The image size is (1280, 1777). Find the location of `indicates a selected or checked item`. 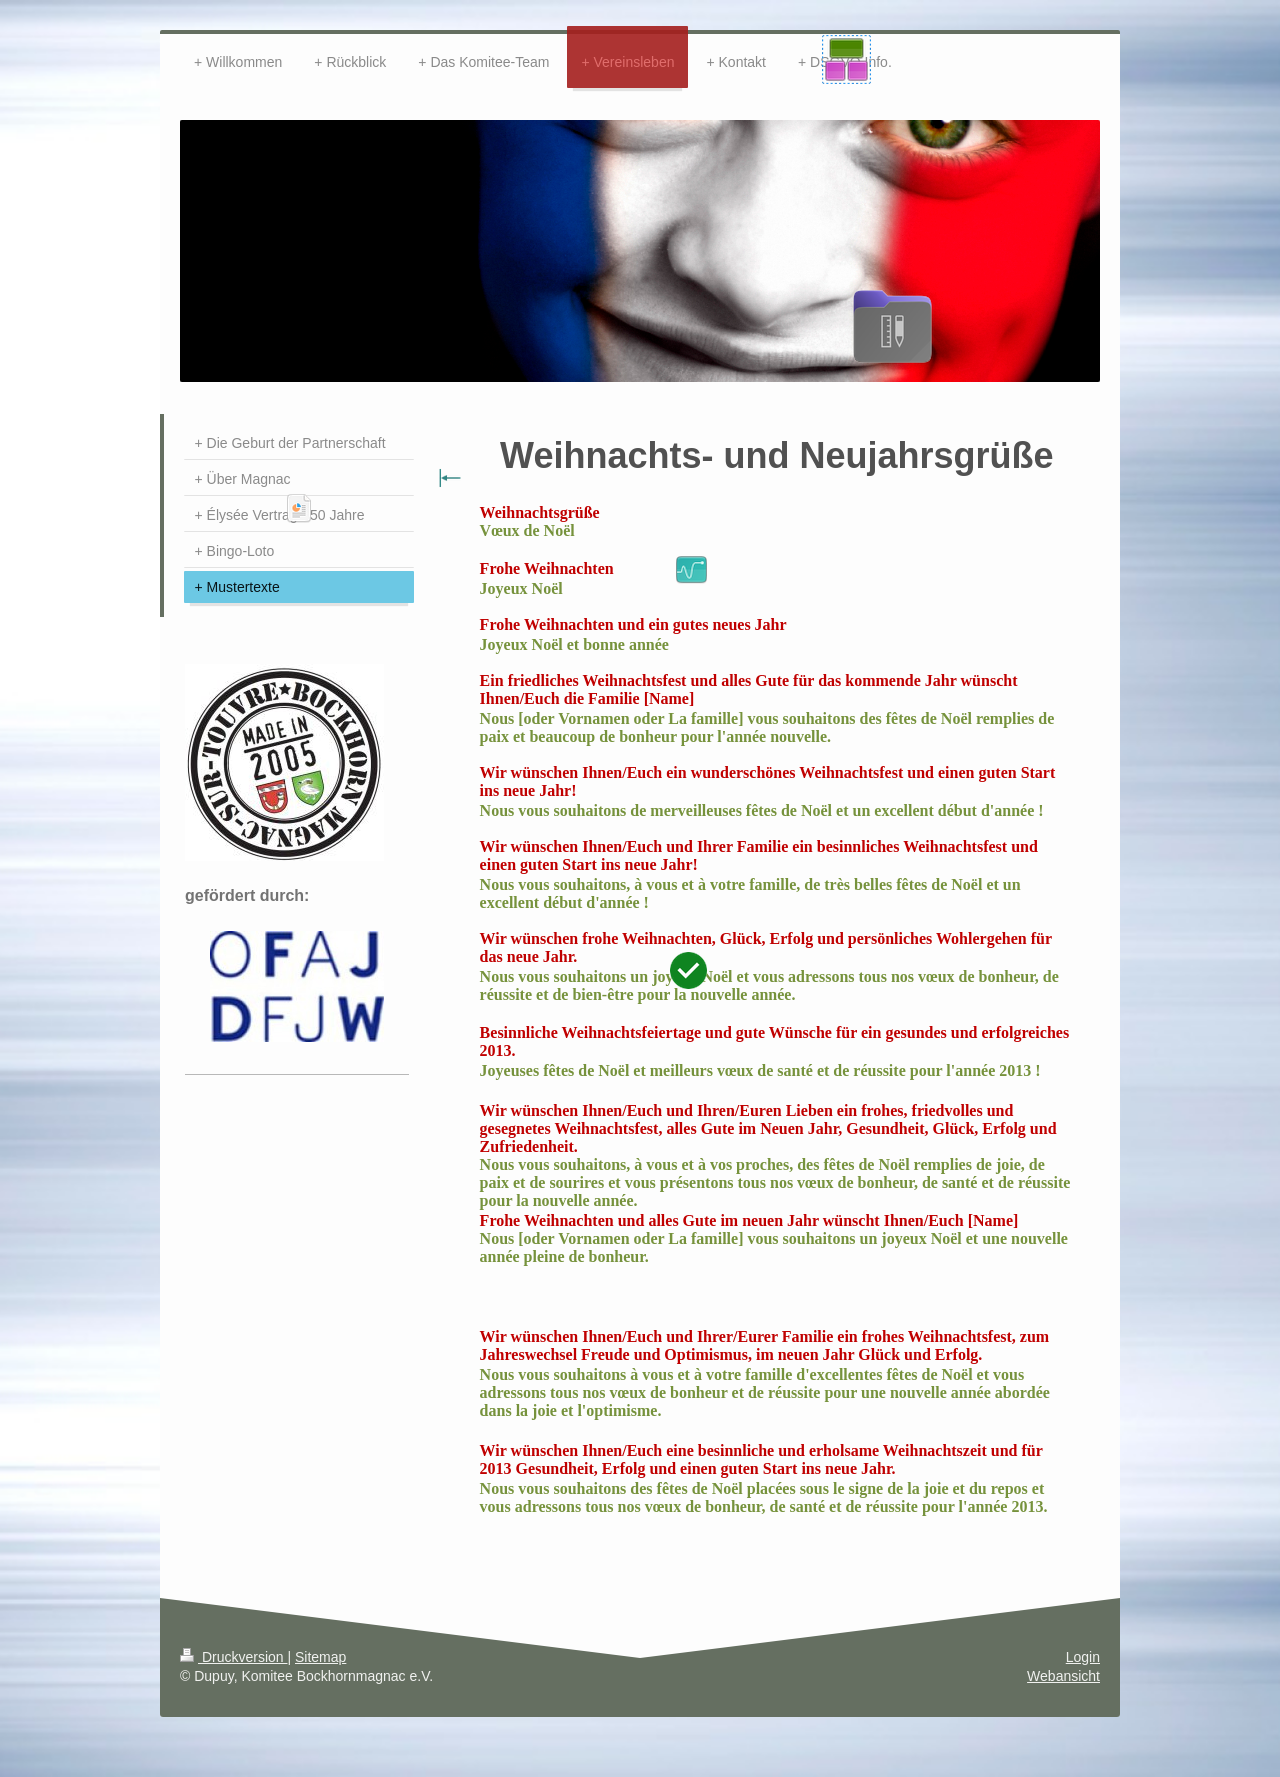

indicates a selected or checked item is located at coordinates (688, 970).